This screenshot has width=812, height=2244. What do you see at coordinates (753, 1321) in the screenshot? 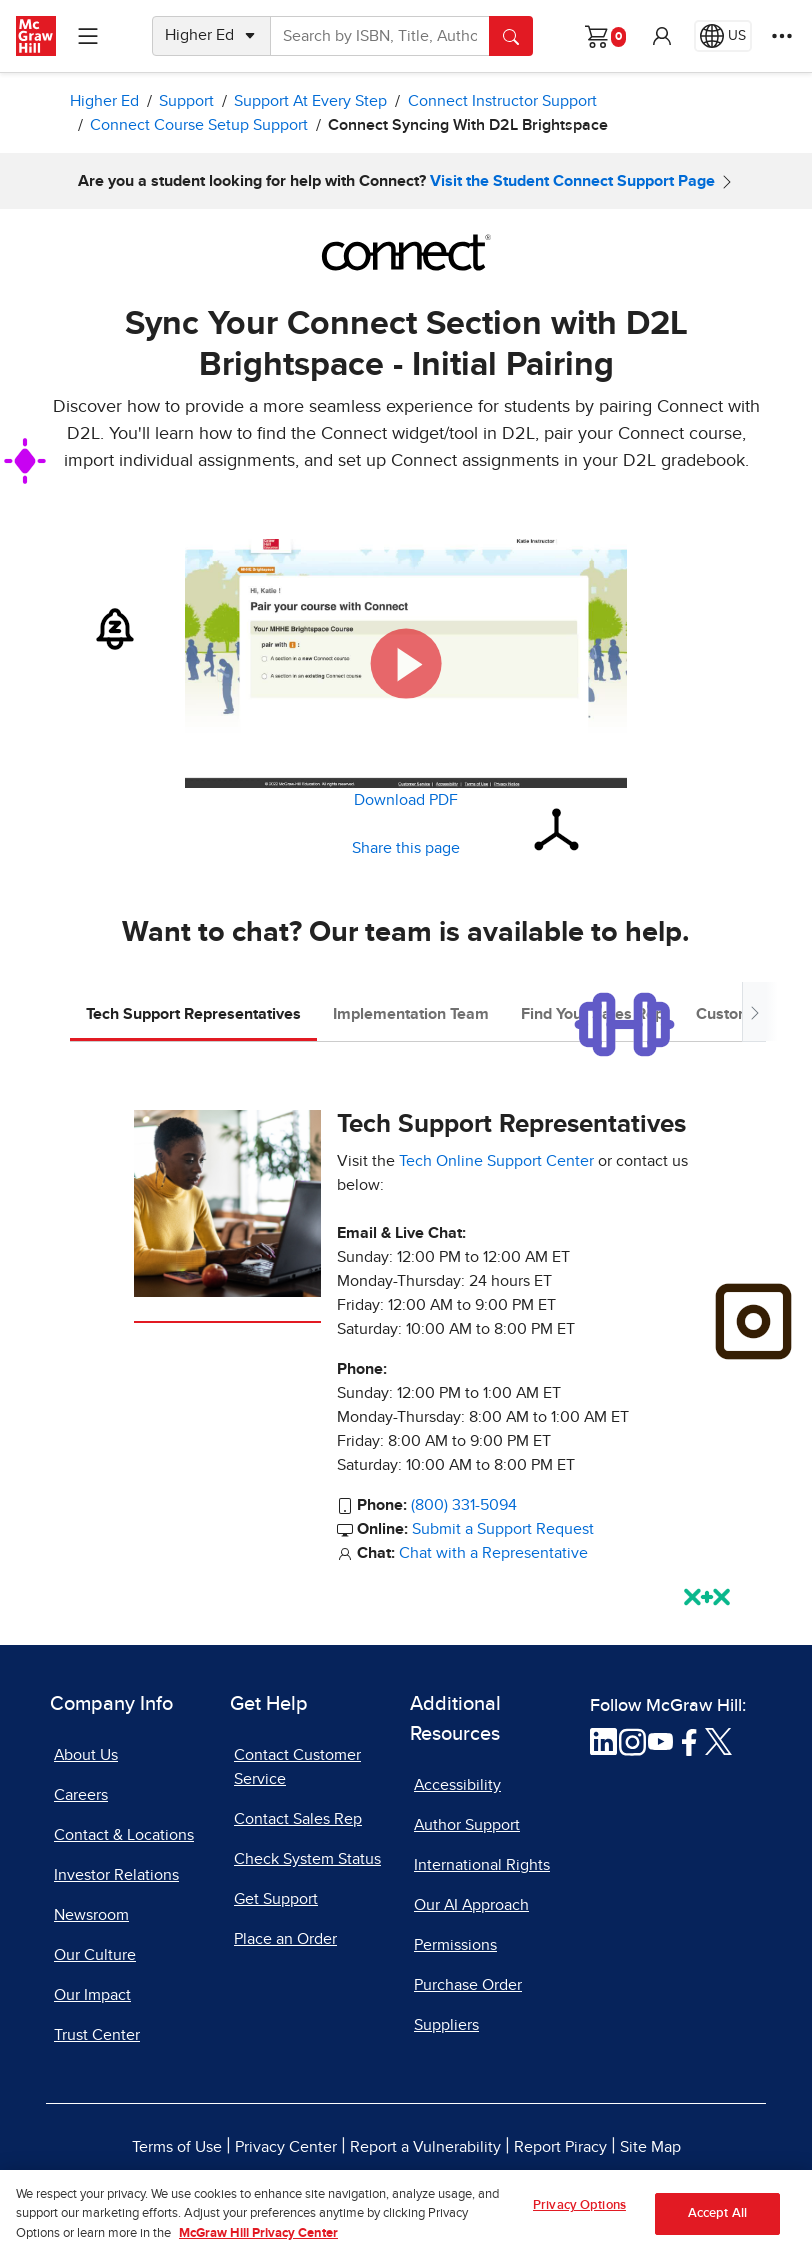
I see `apply a mask to selected layer or object` at bounding box center [753, 1321].